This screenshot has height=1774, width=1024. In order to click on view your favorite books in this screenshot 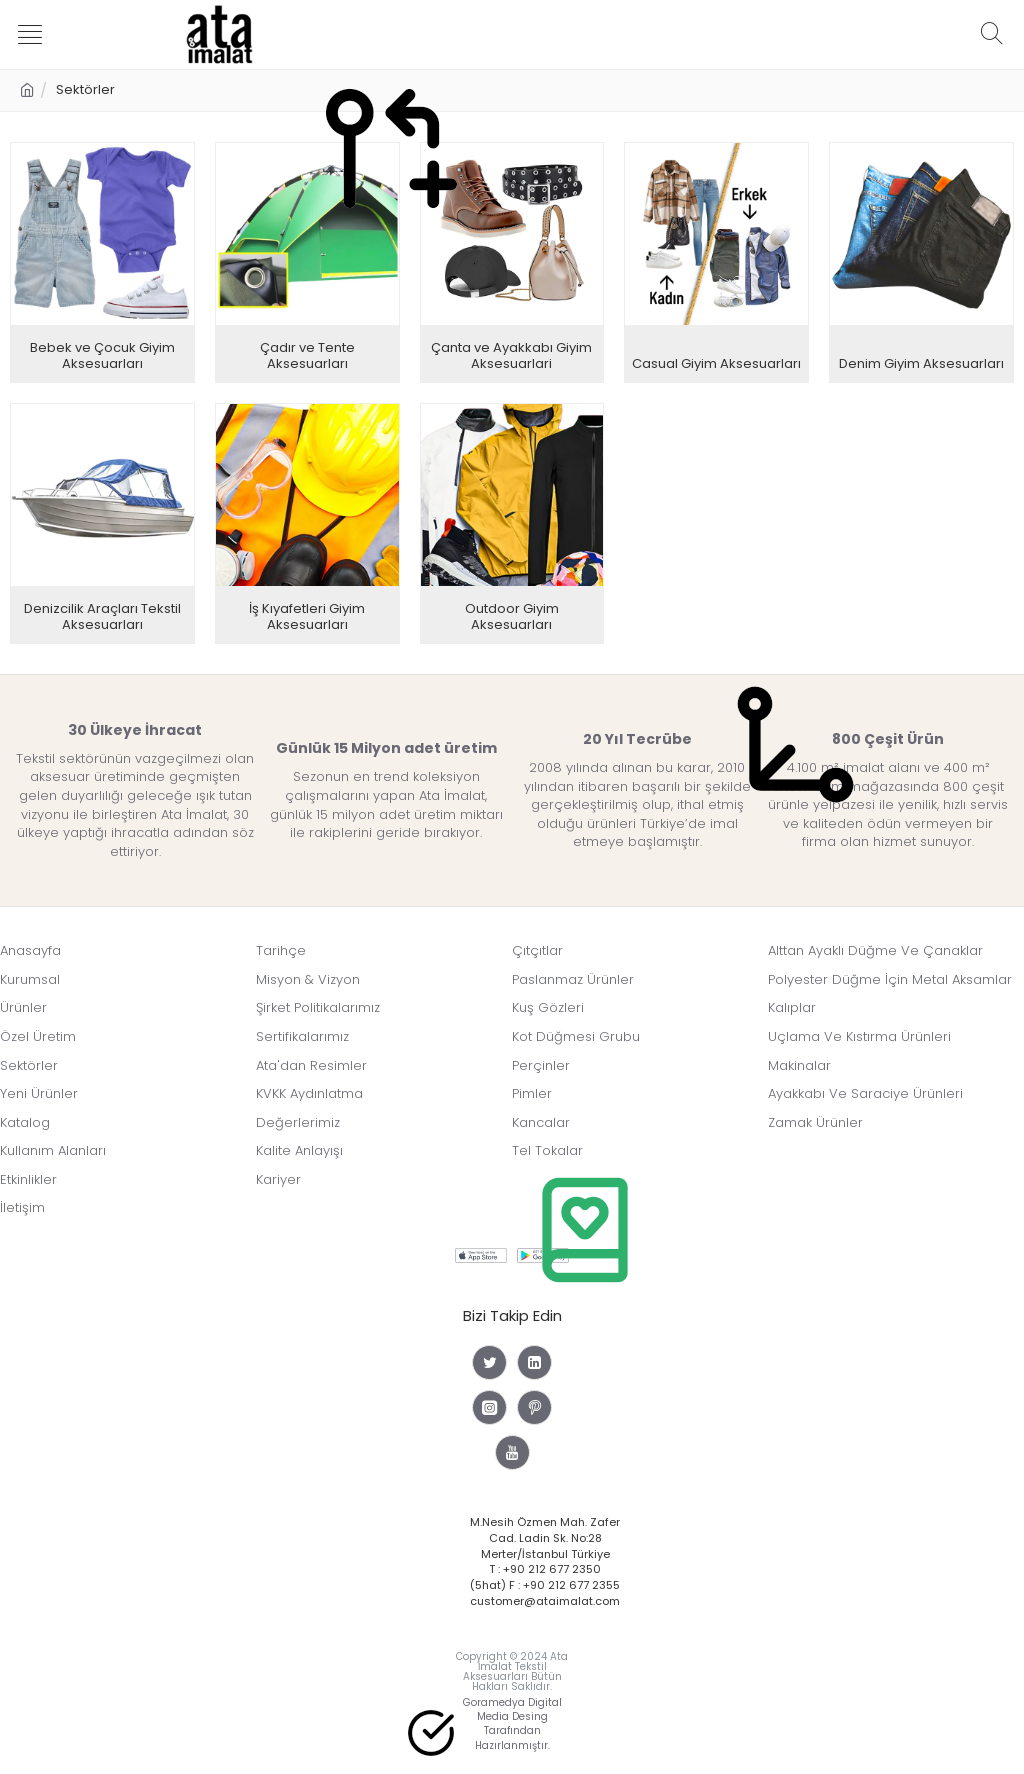, I will do `click(585, 1230)`.